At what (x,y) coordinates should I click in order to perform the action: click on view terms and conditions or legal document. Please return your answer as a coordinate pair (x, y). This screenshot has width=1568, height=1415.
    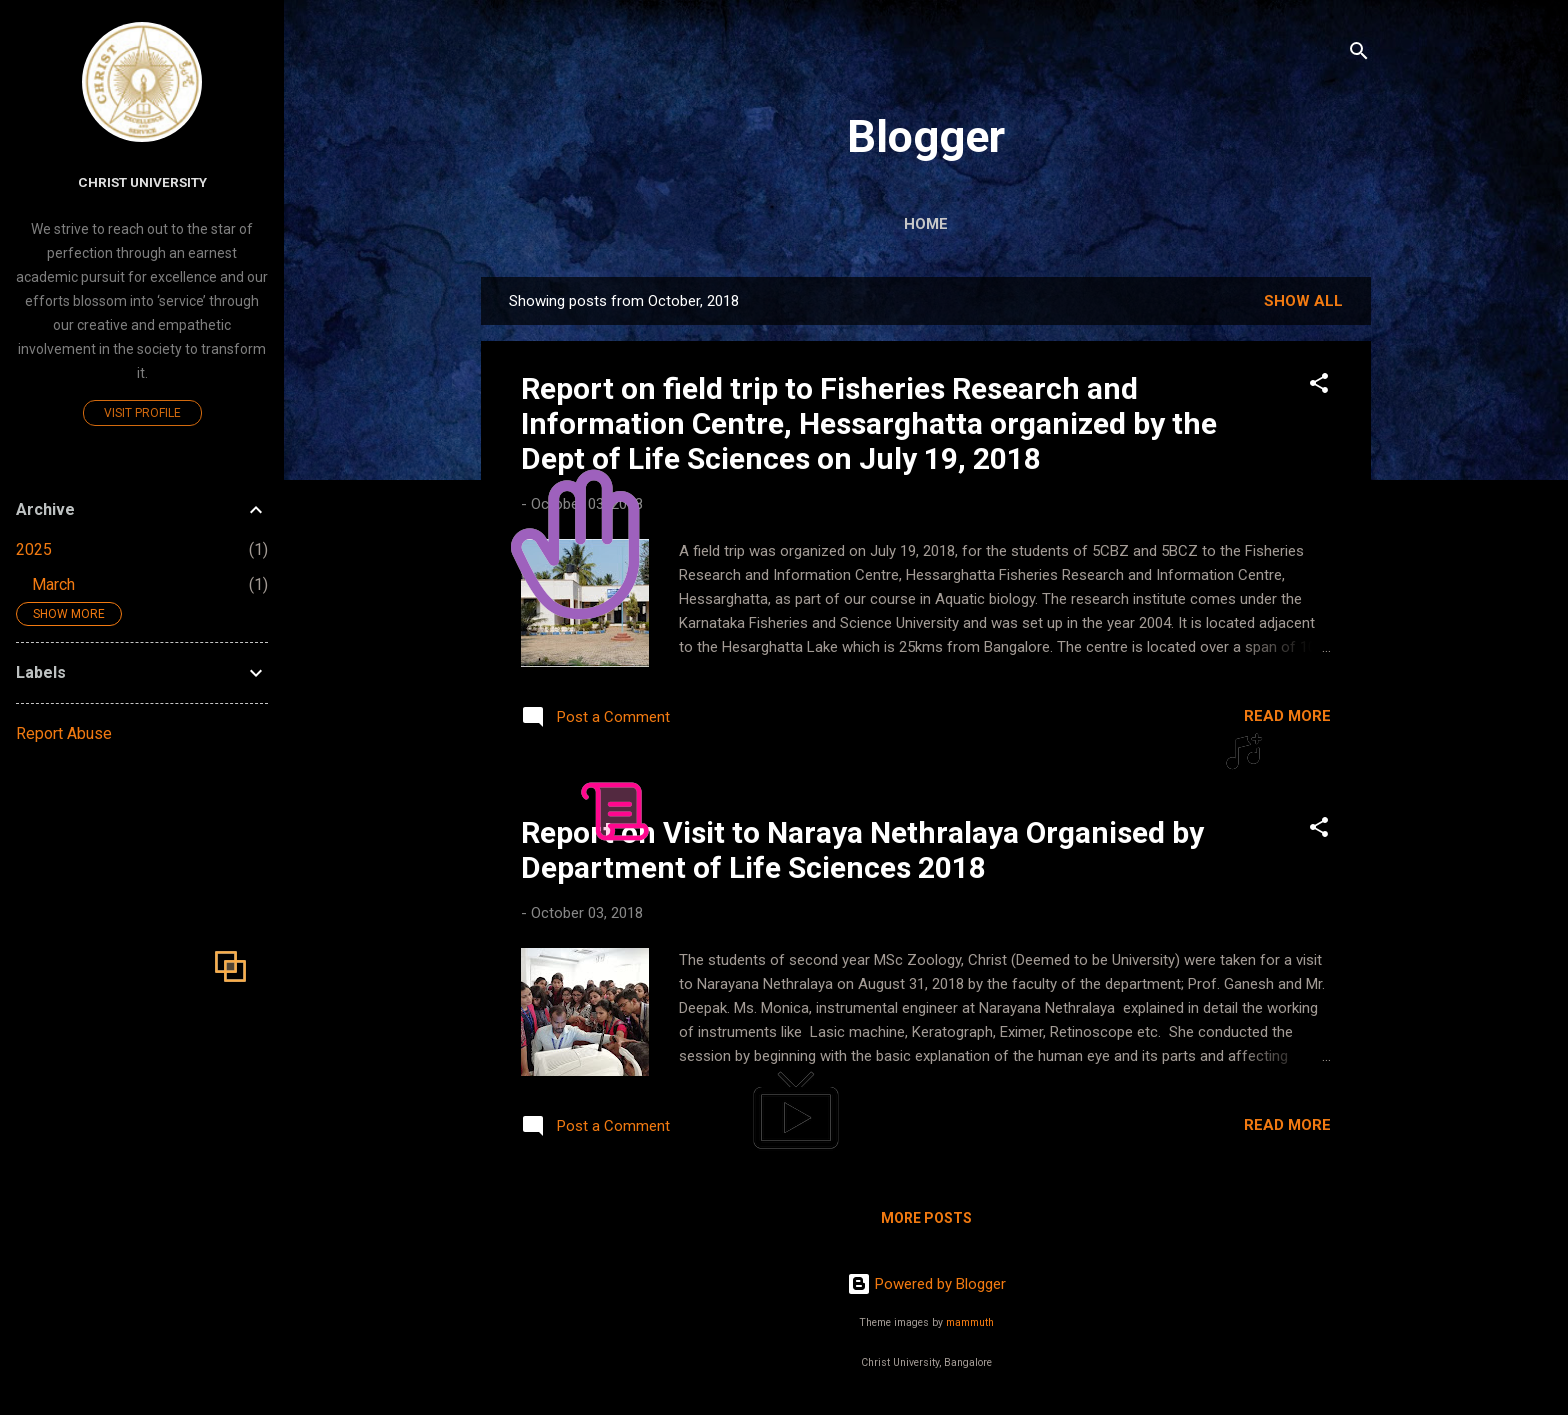
    Looking at the image, I should click on (617, 811).